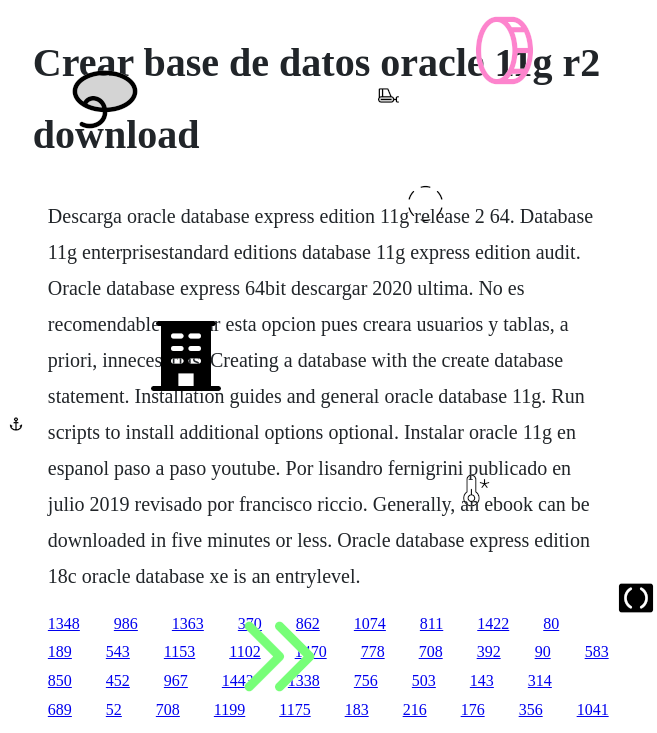 This screenshot has width=657, height=733. I want to click on use lasso selection tool, so click(105, 96).